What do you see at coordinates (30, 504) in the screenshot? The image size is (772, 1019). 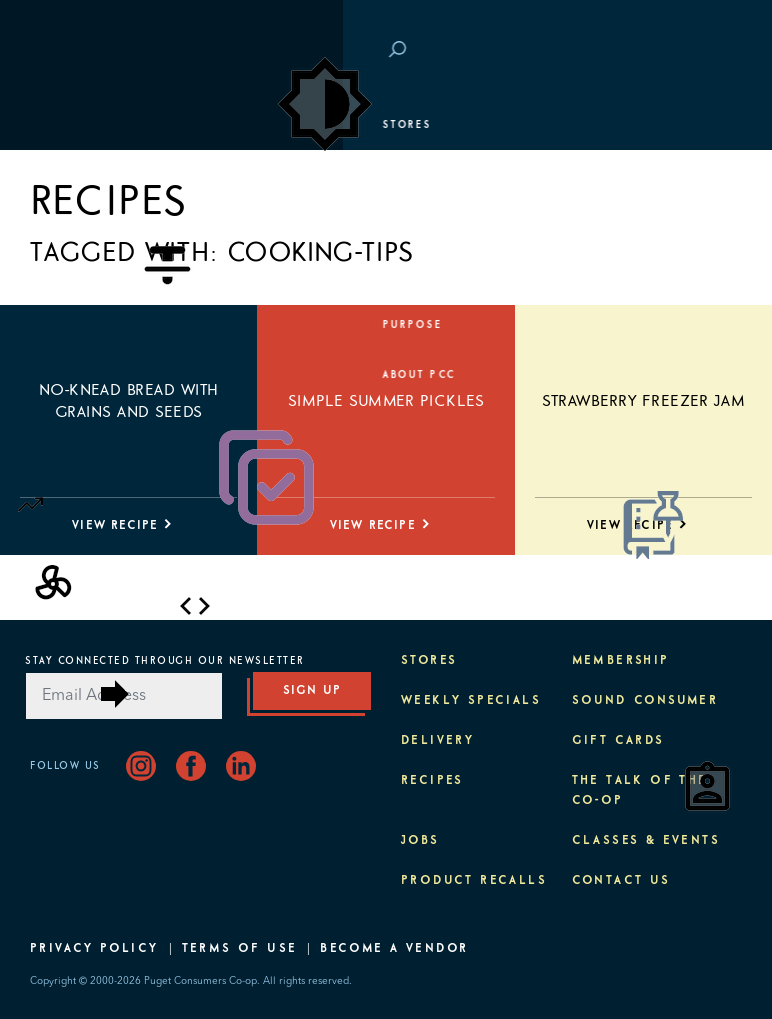 I see `view trending or popular content` at bounding box center [30, 504].